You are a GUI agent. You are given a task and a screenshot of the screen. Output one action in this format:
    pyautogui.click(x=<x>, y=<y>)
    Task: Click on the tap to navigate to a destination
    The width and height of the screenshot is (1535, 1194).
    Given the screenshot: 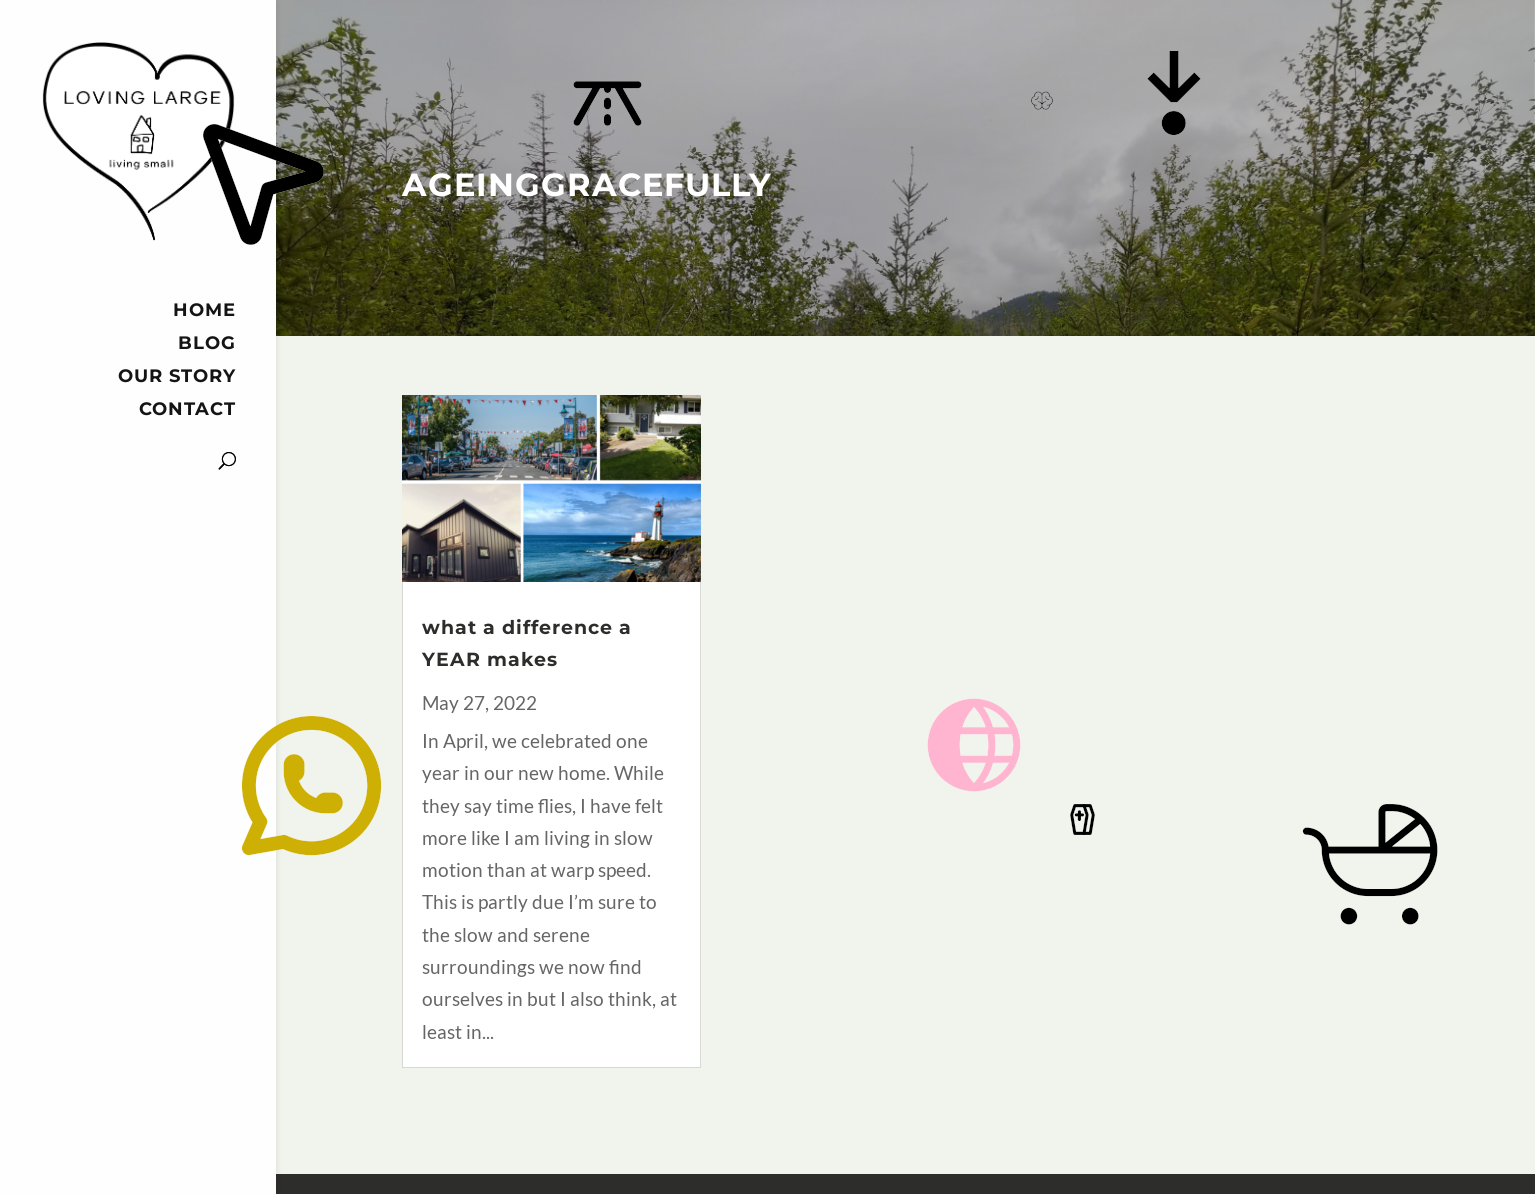 What is the action you would take?
    pyautogui.click(x=254, y=175)
    